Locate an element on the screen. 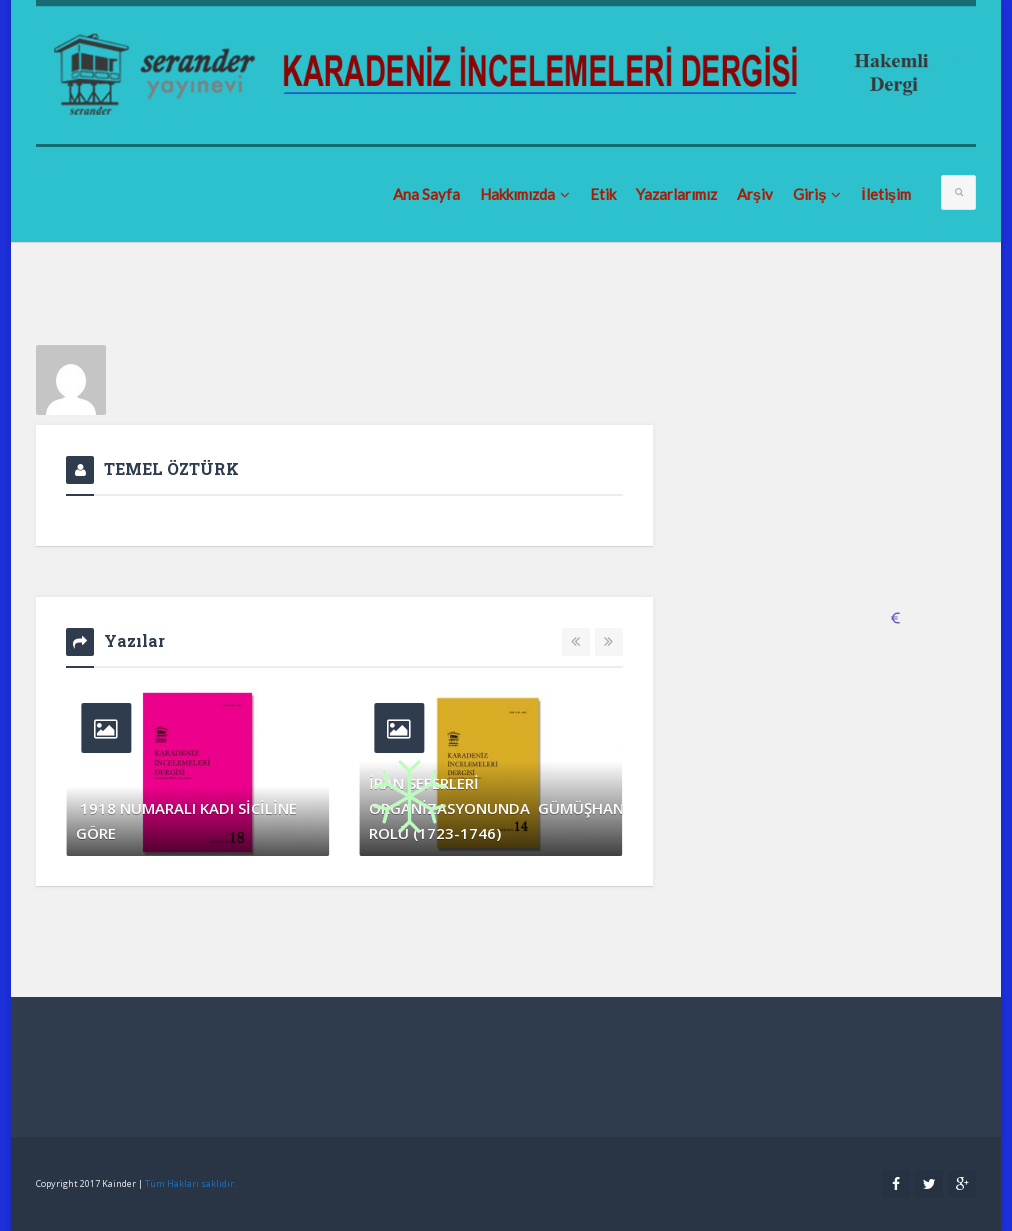 Image resolution: width=1012 pixels, height=1231 pixels. indicates euro currency or price is located at coordinates (896, 618).